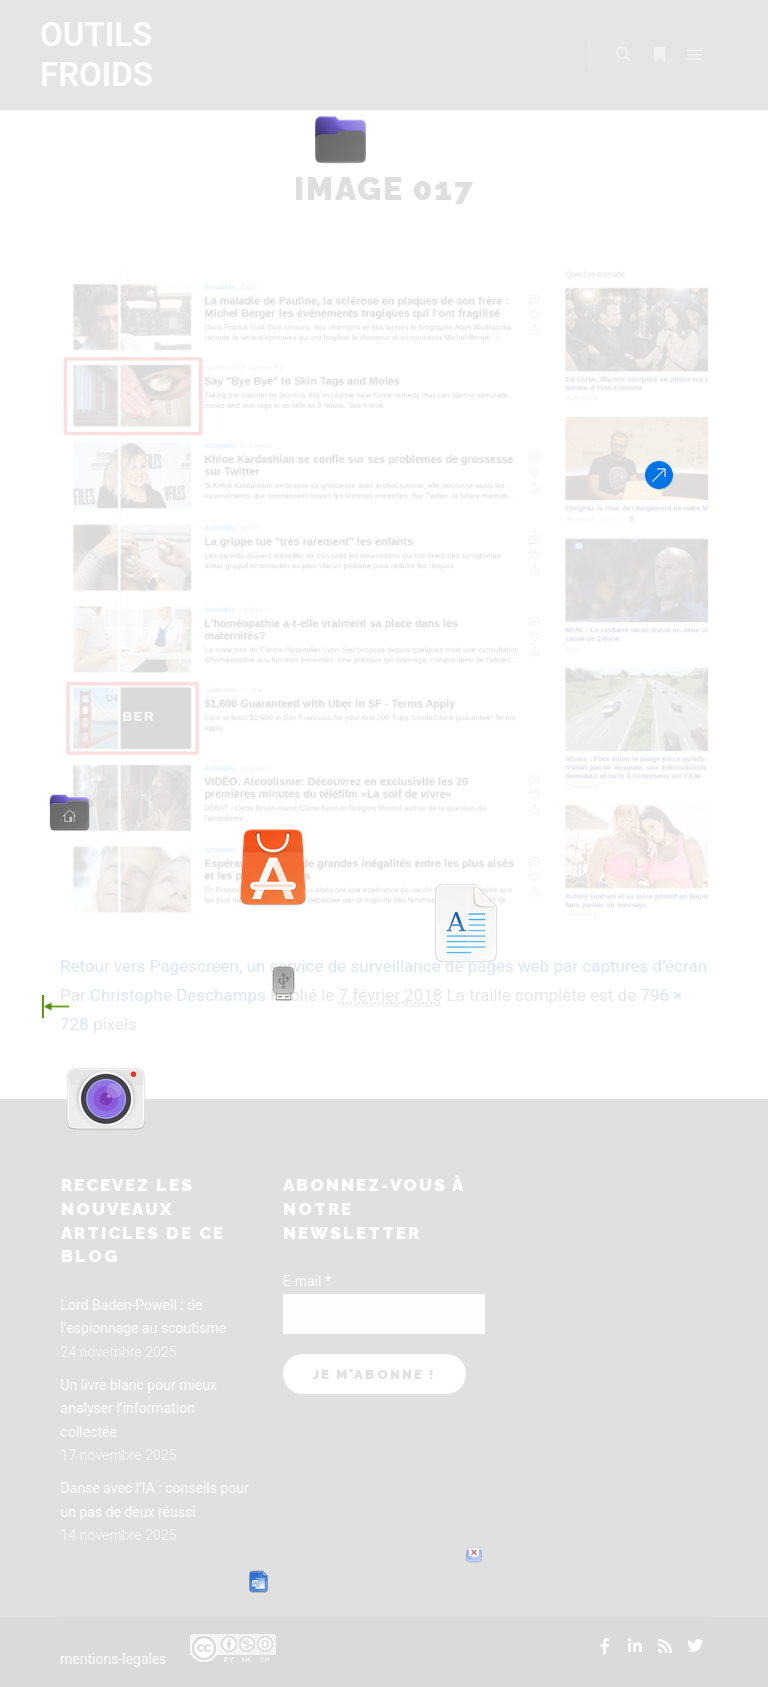 Image resolution: width=768 pixels, height=1687 pixels. Describe the element at coordinates (340, 139) in the screenshot. I see `drop files here to add to folder` at that location.